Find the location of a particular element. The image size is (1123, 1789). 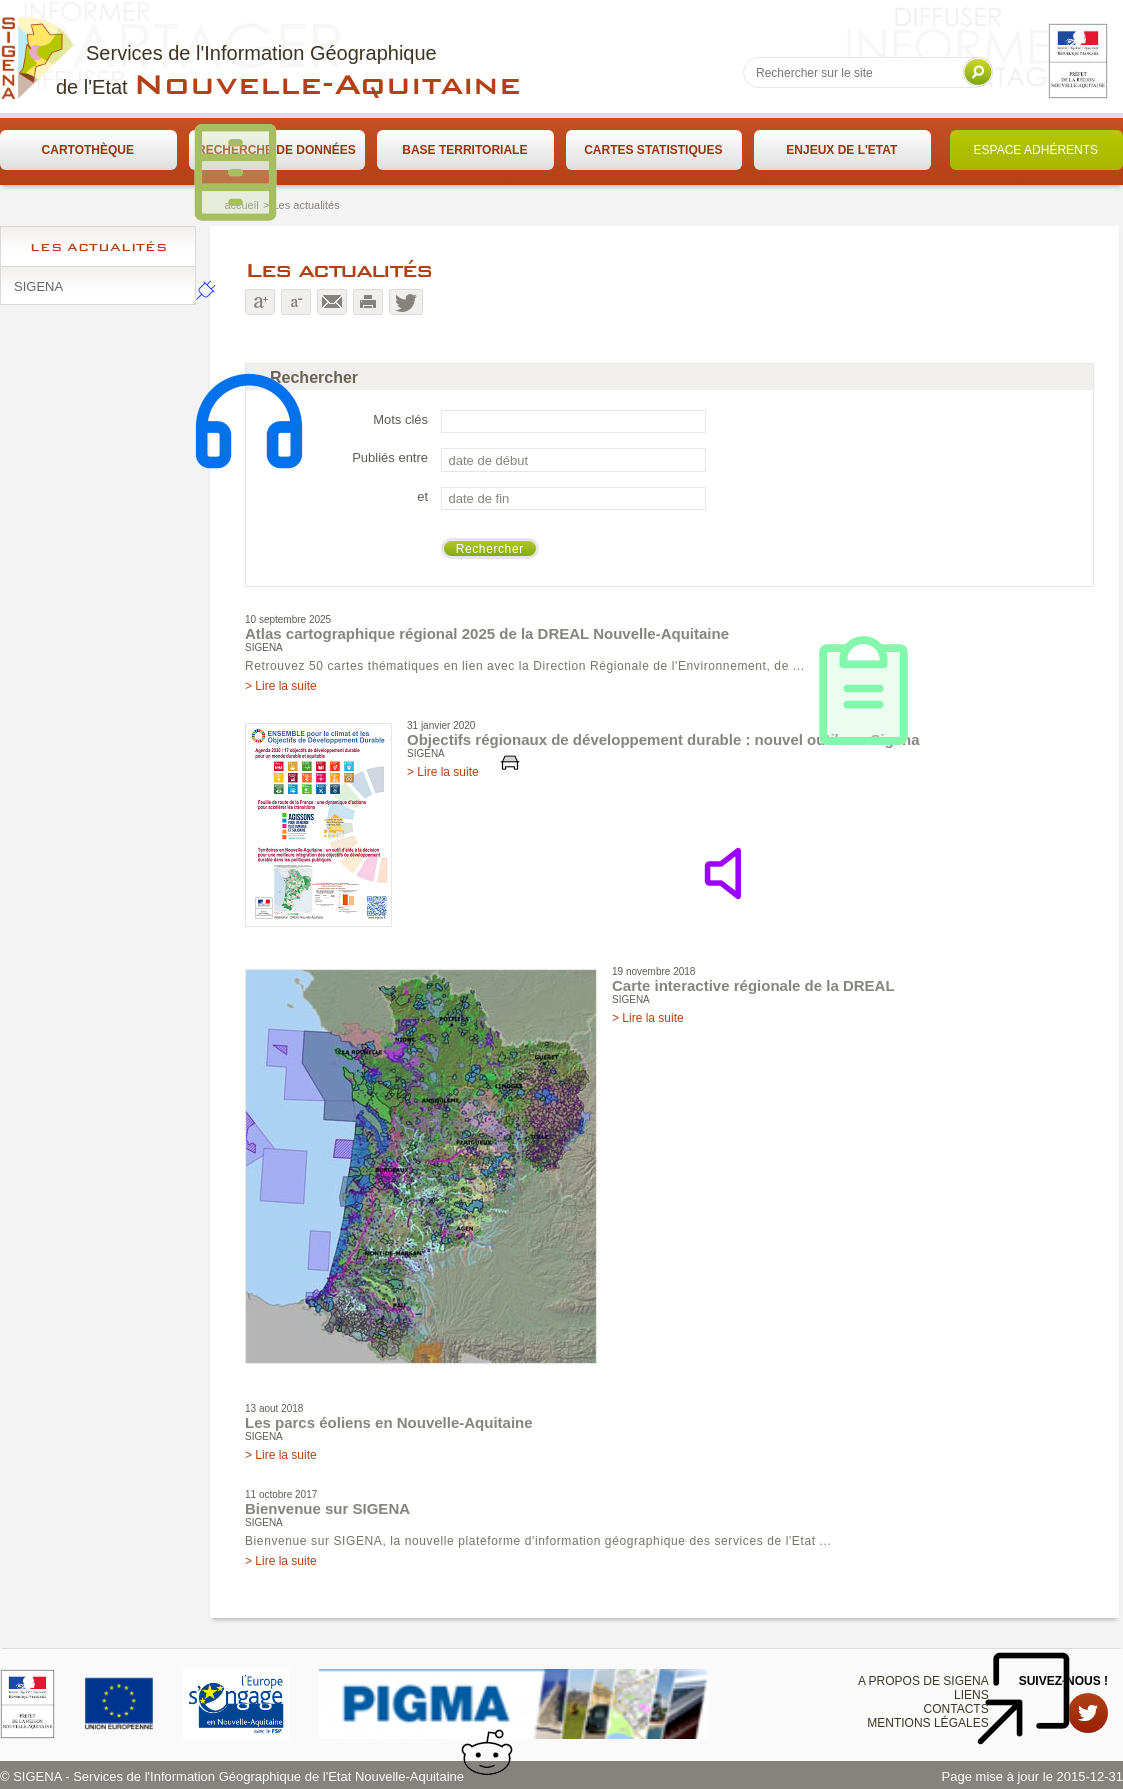

import or bring content into a container is located at coordinates (1023, 1698).